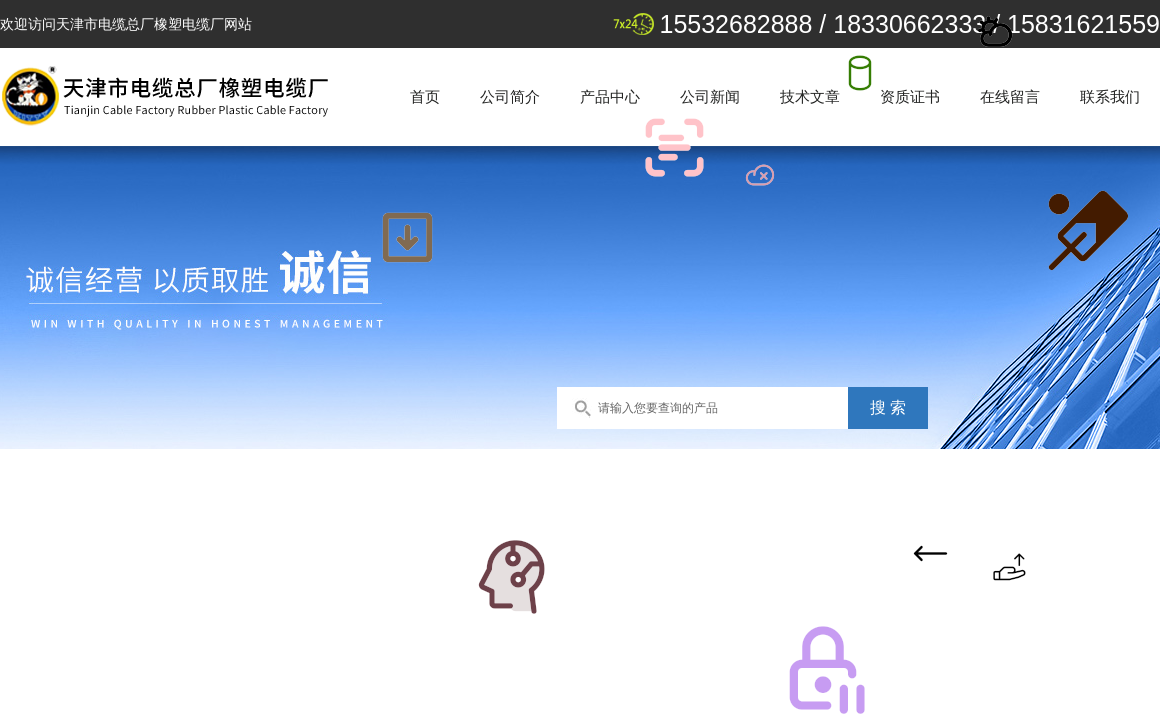 This screenshot has height=720, width=1160. What do you see at coordinates (407, 237) in the screenshot?
I see `download file or content` at bounding box center [407, 237].